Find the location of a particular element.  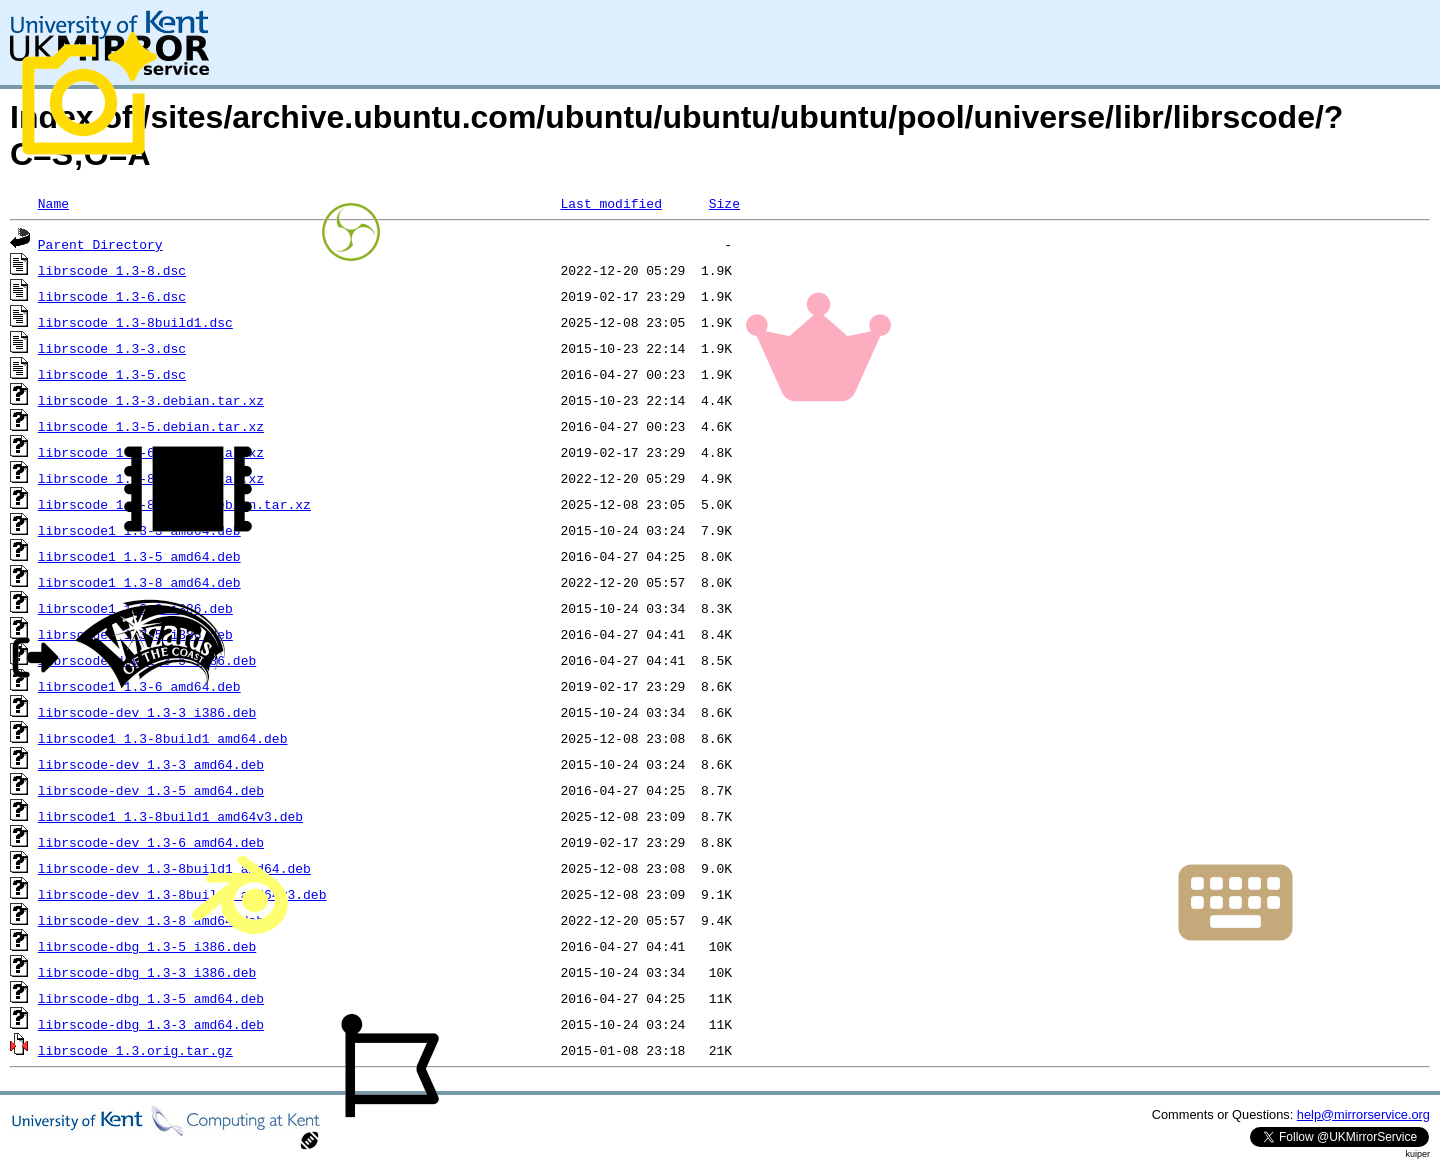

font awesome brand logo is located at coordinates (390, 1065).